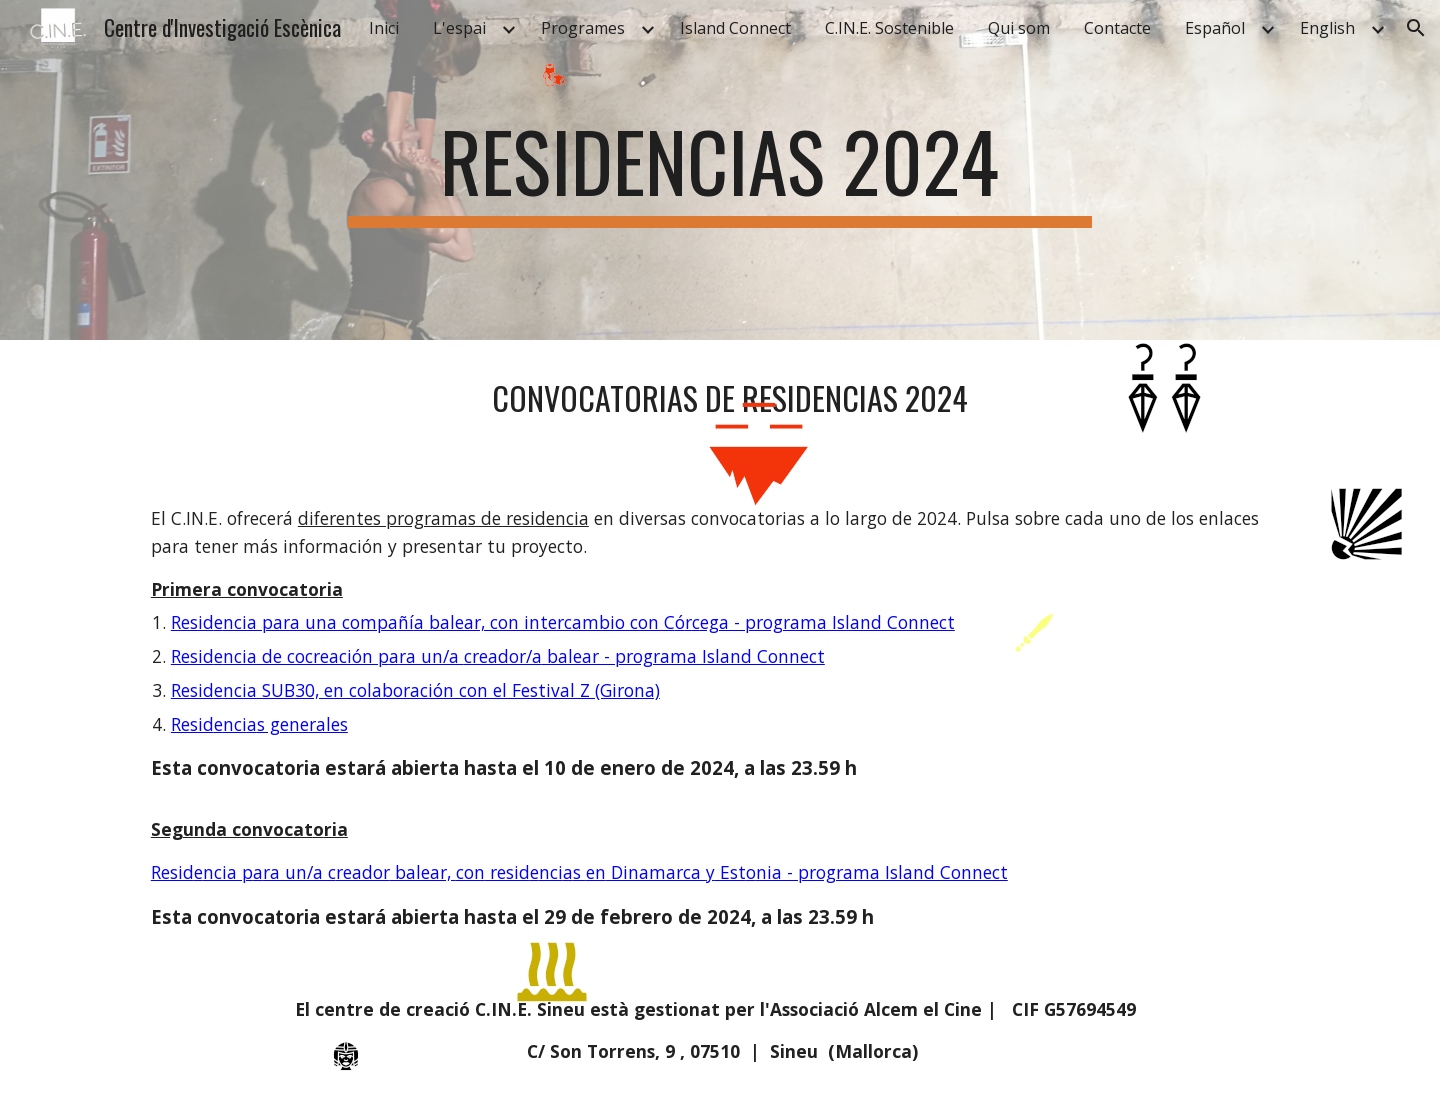 The height and width of the screenshot is (1098, 1440). I want to click on indicates a hot surface warning, so click(552, 972).